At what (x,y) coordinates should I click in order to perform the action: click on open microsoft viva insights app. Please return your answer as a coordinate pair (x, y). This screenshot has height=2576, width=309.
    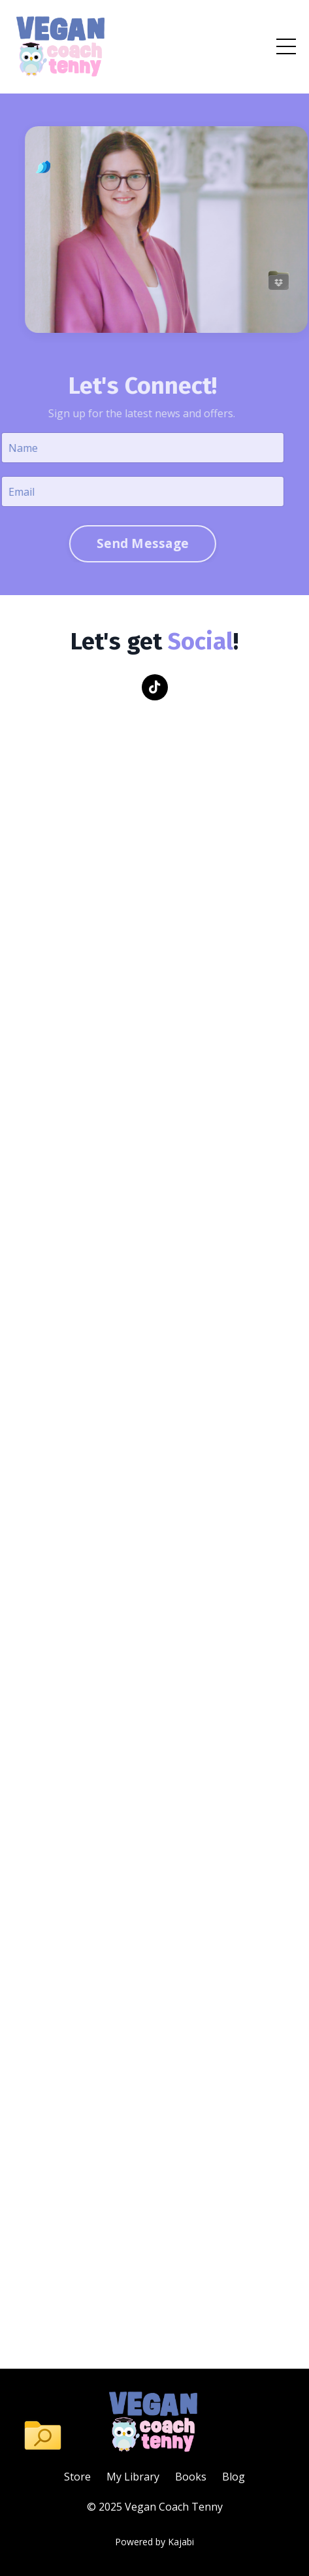
    Looking at the image, I should click on (43, 167).